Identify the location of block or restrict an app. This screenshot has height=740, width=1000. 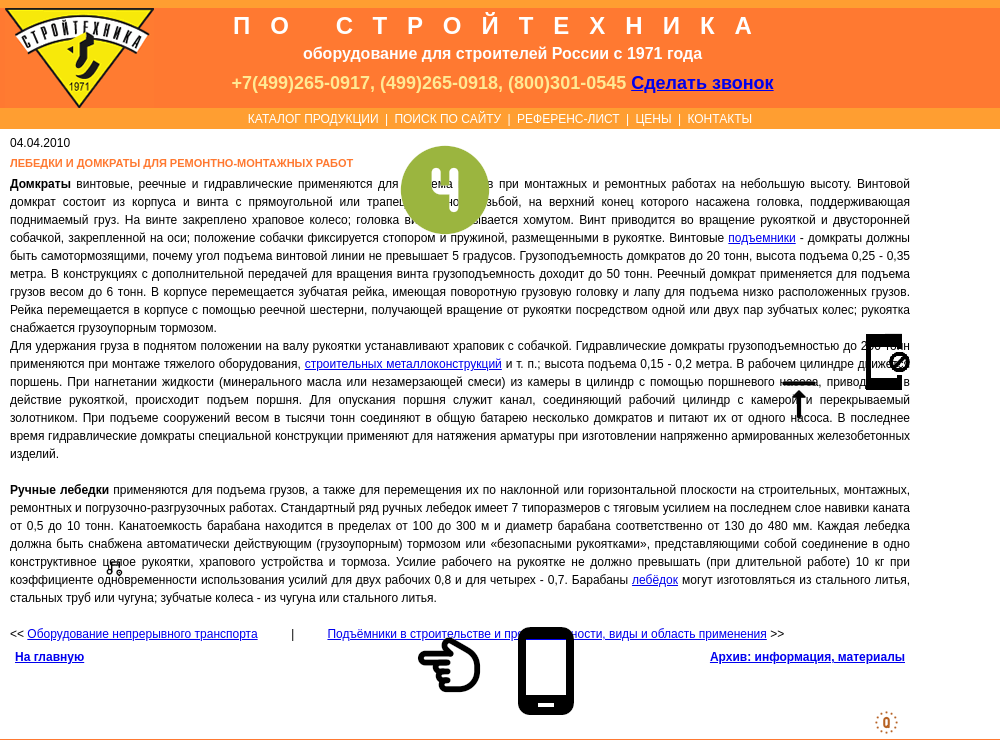
(884, 362).